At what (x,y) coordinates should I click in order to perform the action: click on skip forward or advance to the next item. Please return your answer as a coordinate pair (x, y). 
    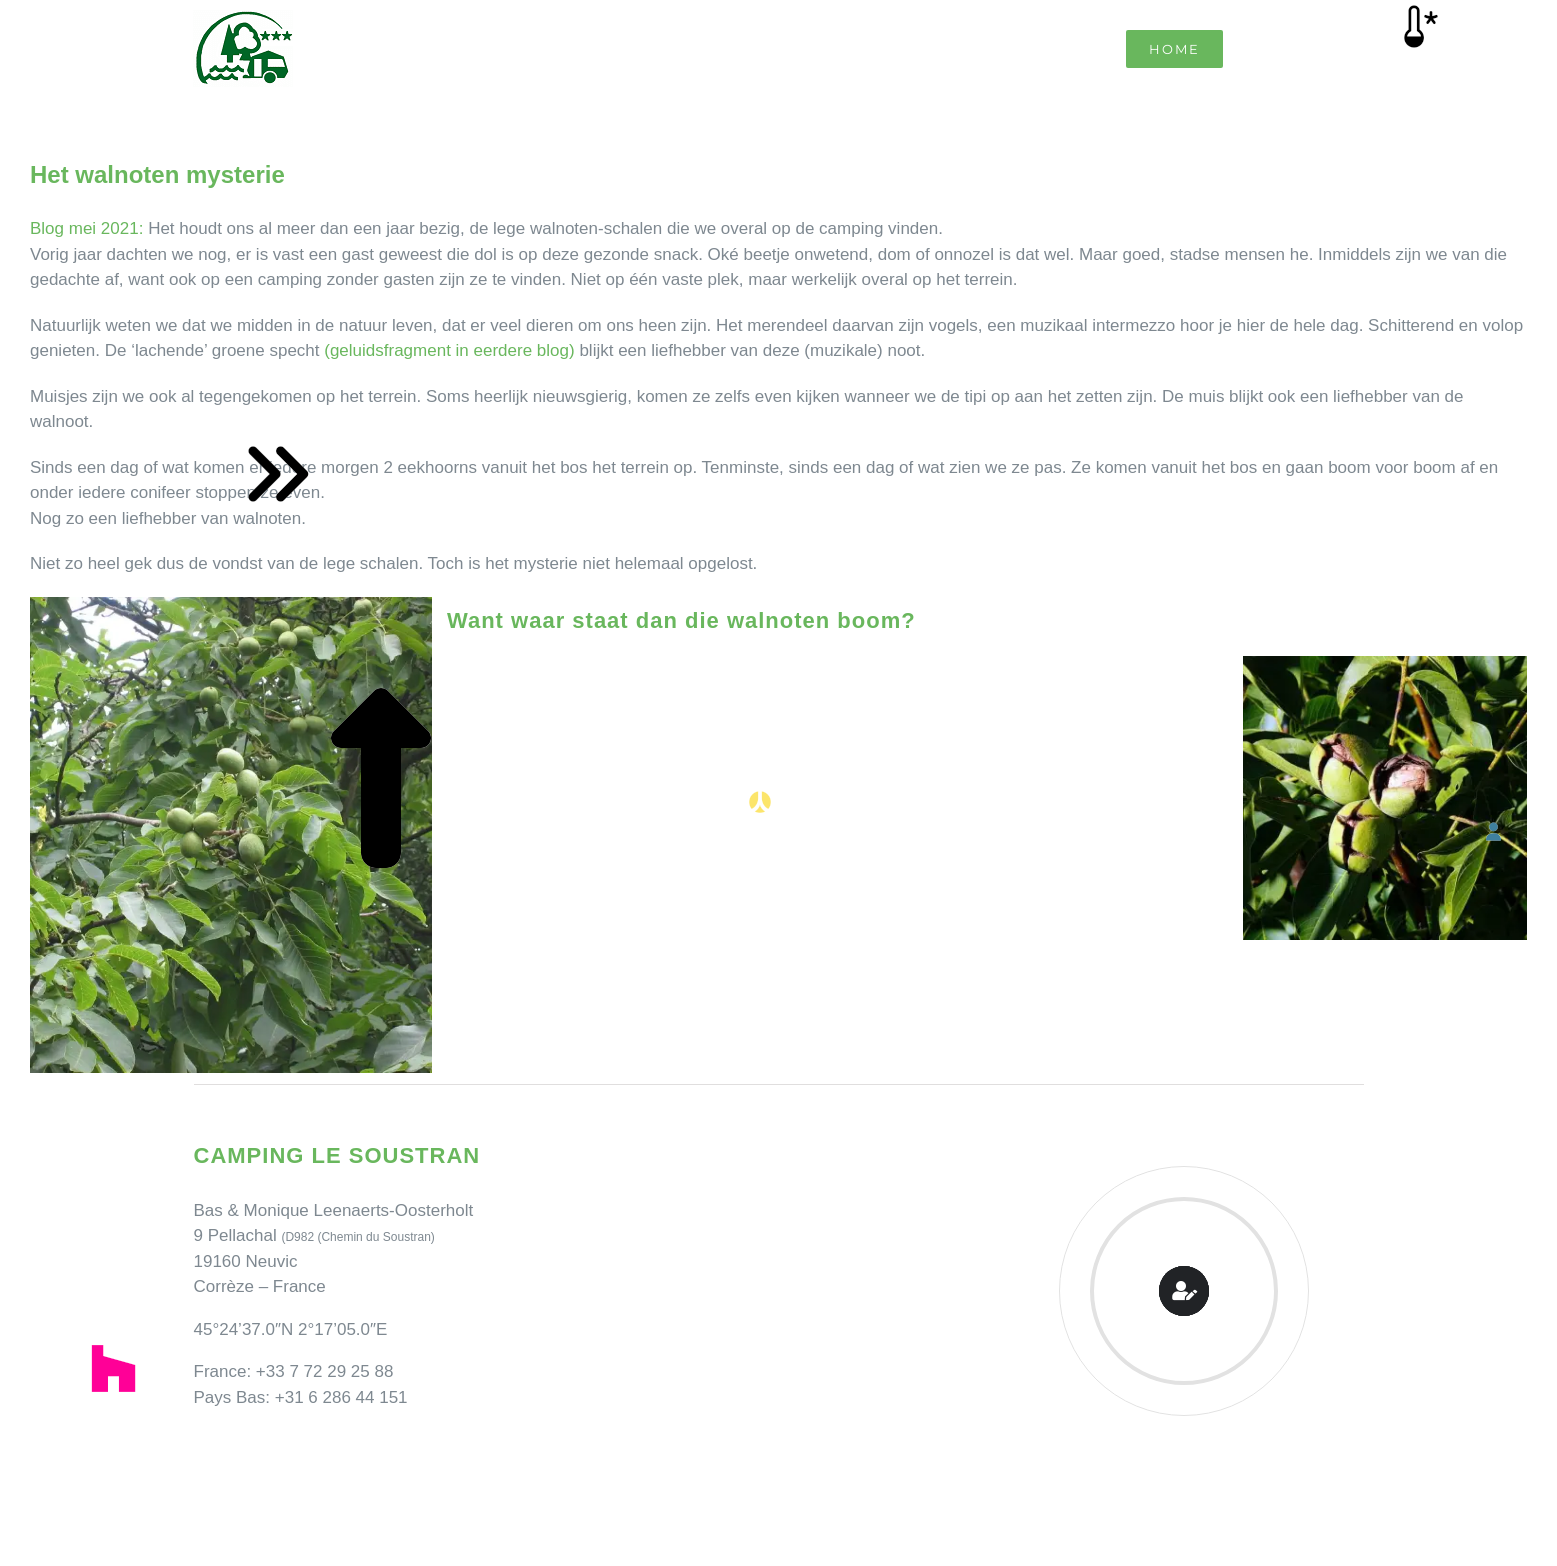
    Looking at the image, I should click on (276, 474).